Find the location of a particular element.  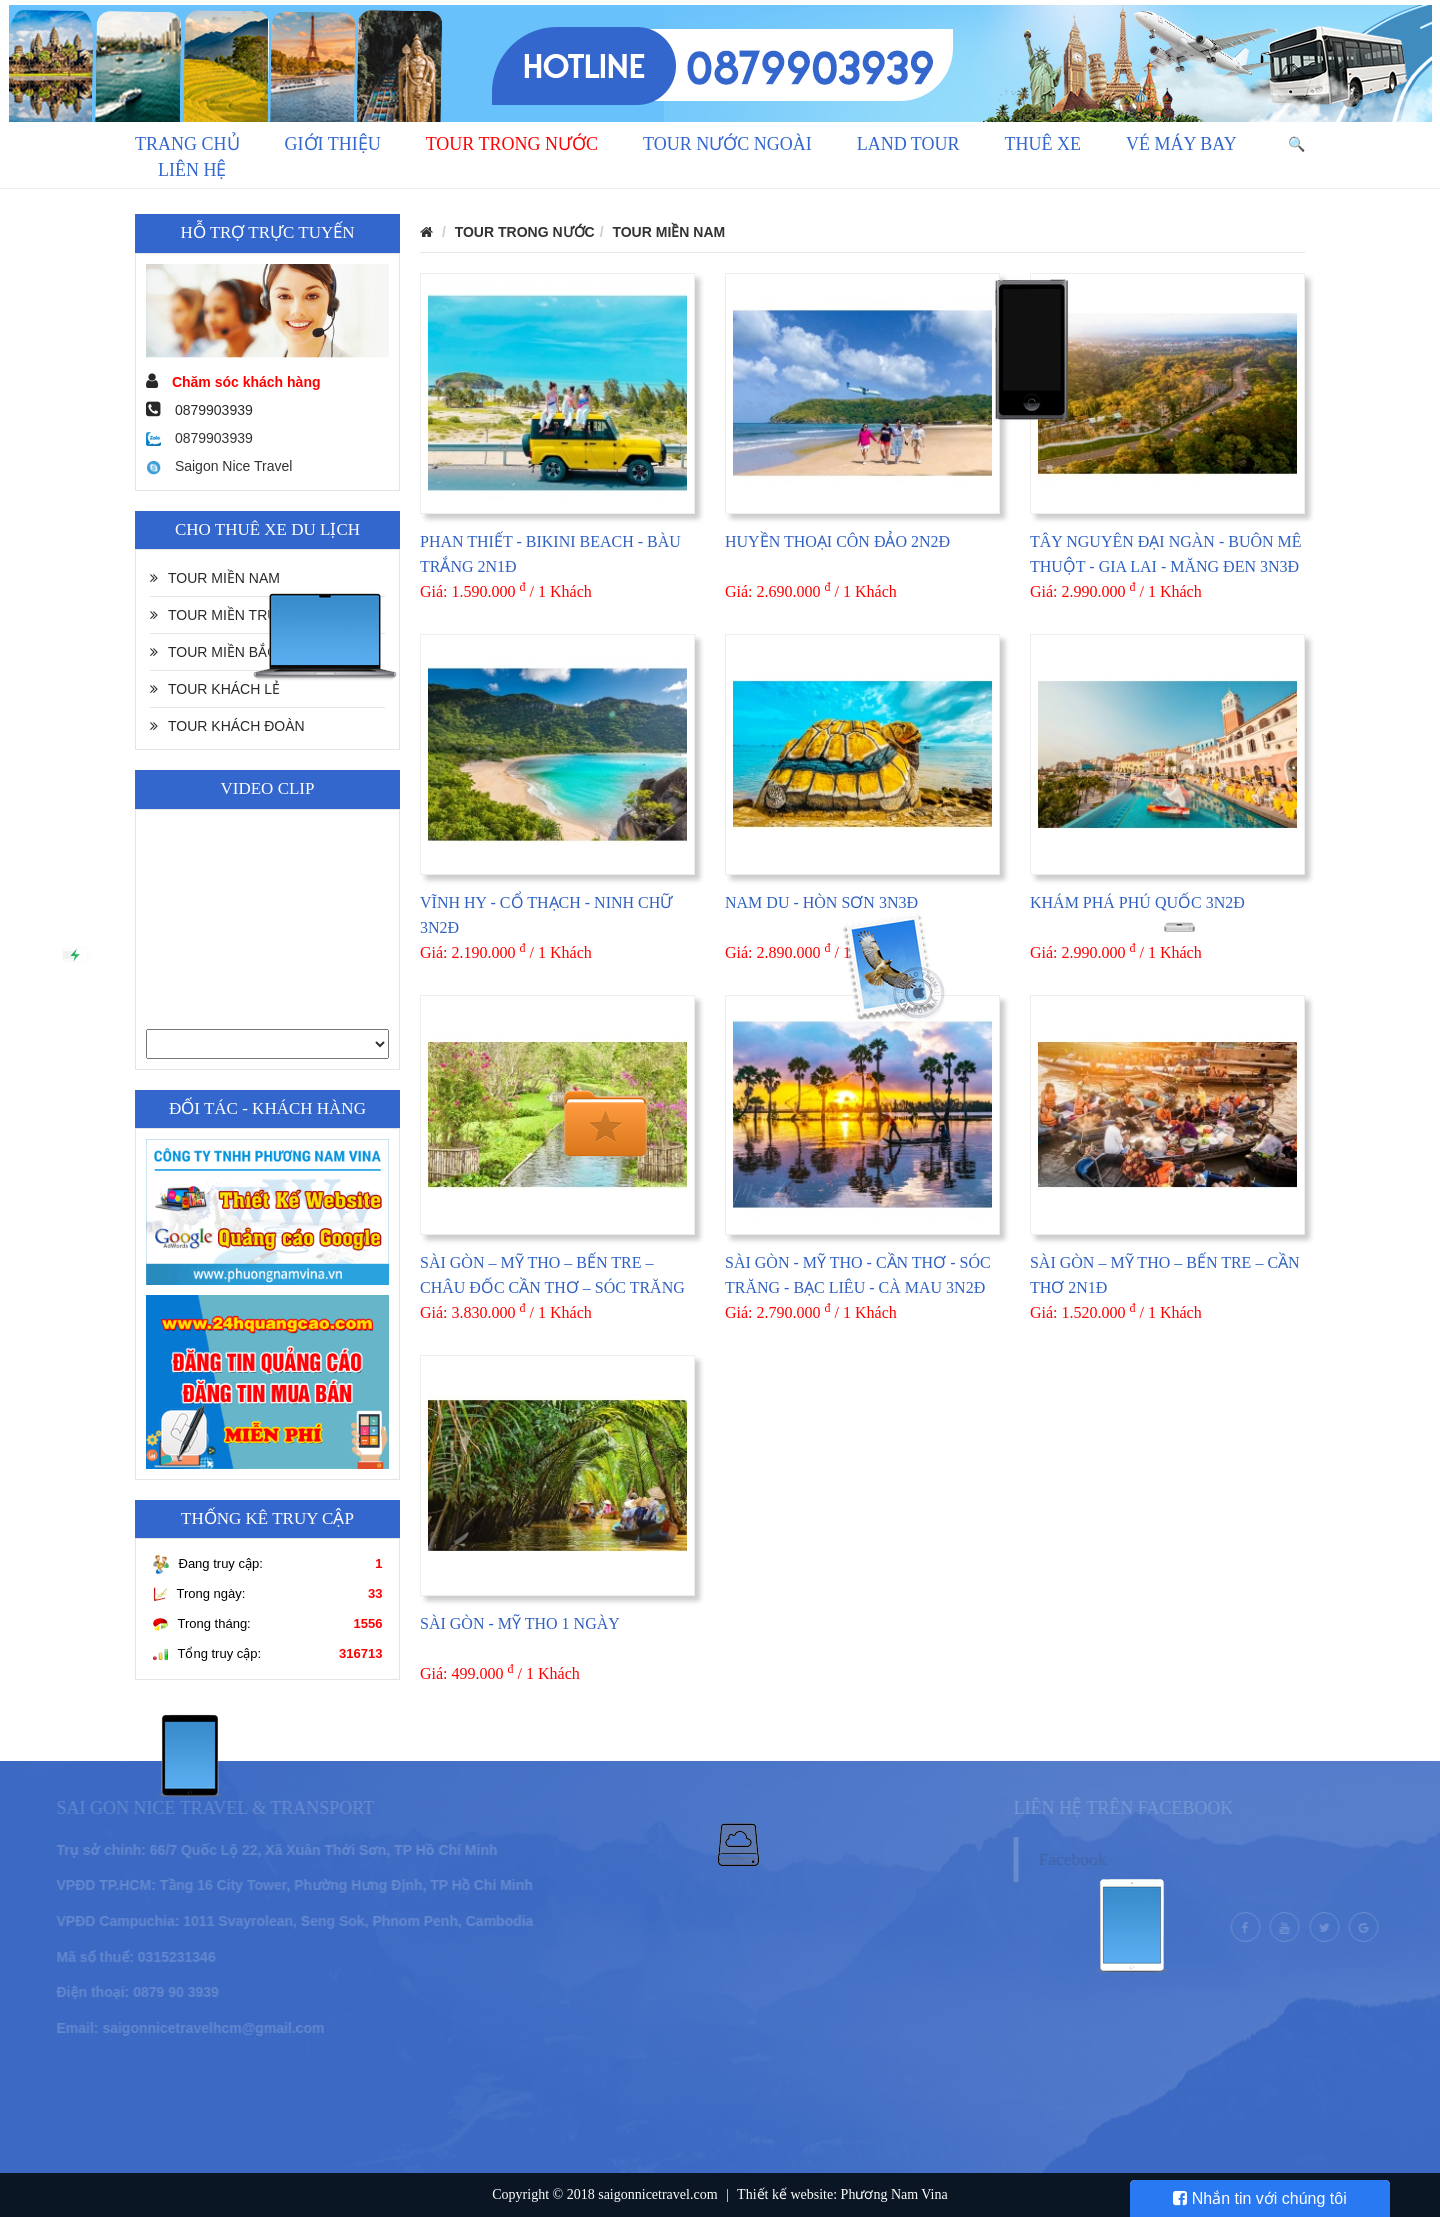

represents this macbook pro device in system settings is located at coordinates (325, 631).